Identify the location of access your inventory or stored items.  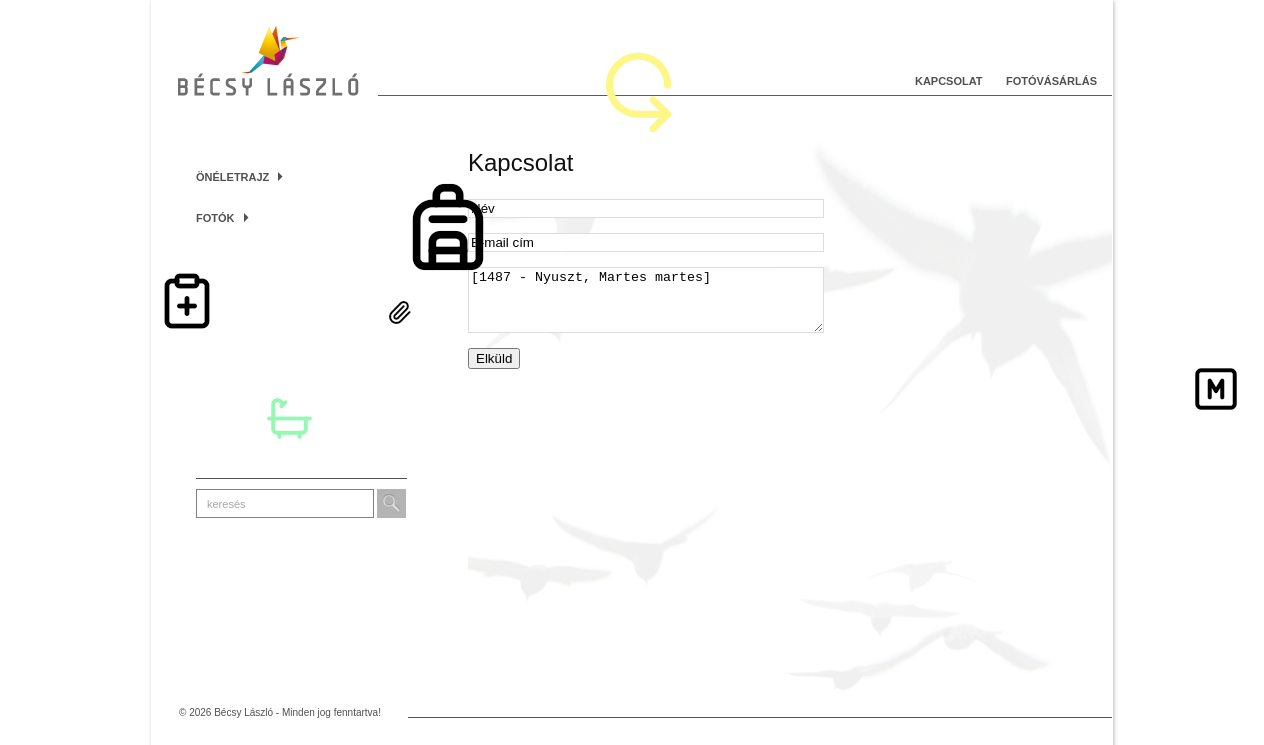
(448, 227).